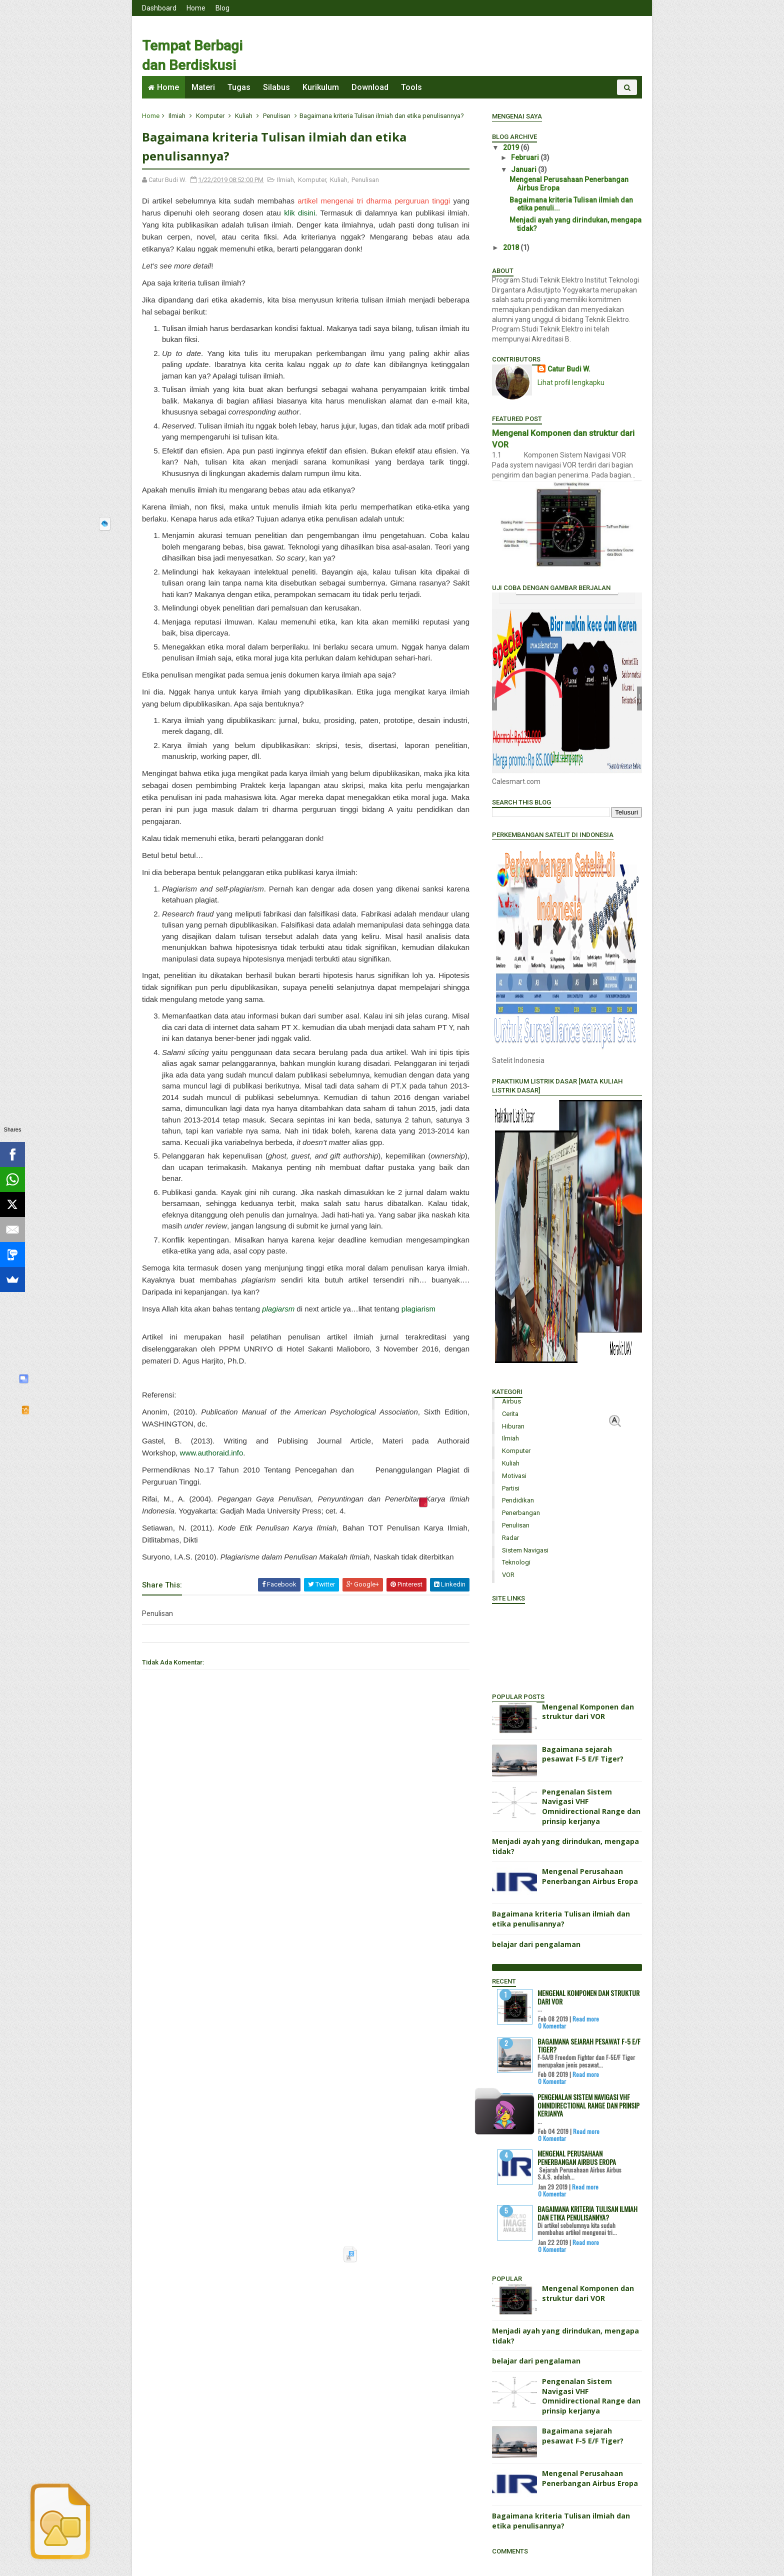 The height and width of the screenshot is (2576, 784). What do you see at coordinates (504, 2112) in the screenshot?
I see `folder containing emoji or emoticon files` at bounding box center [504, 2112].